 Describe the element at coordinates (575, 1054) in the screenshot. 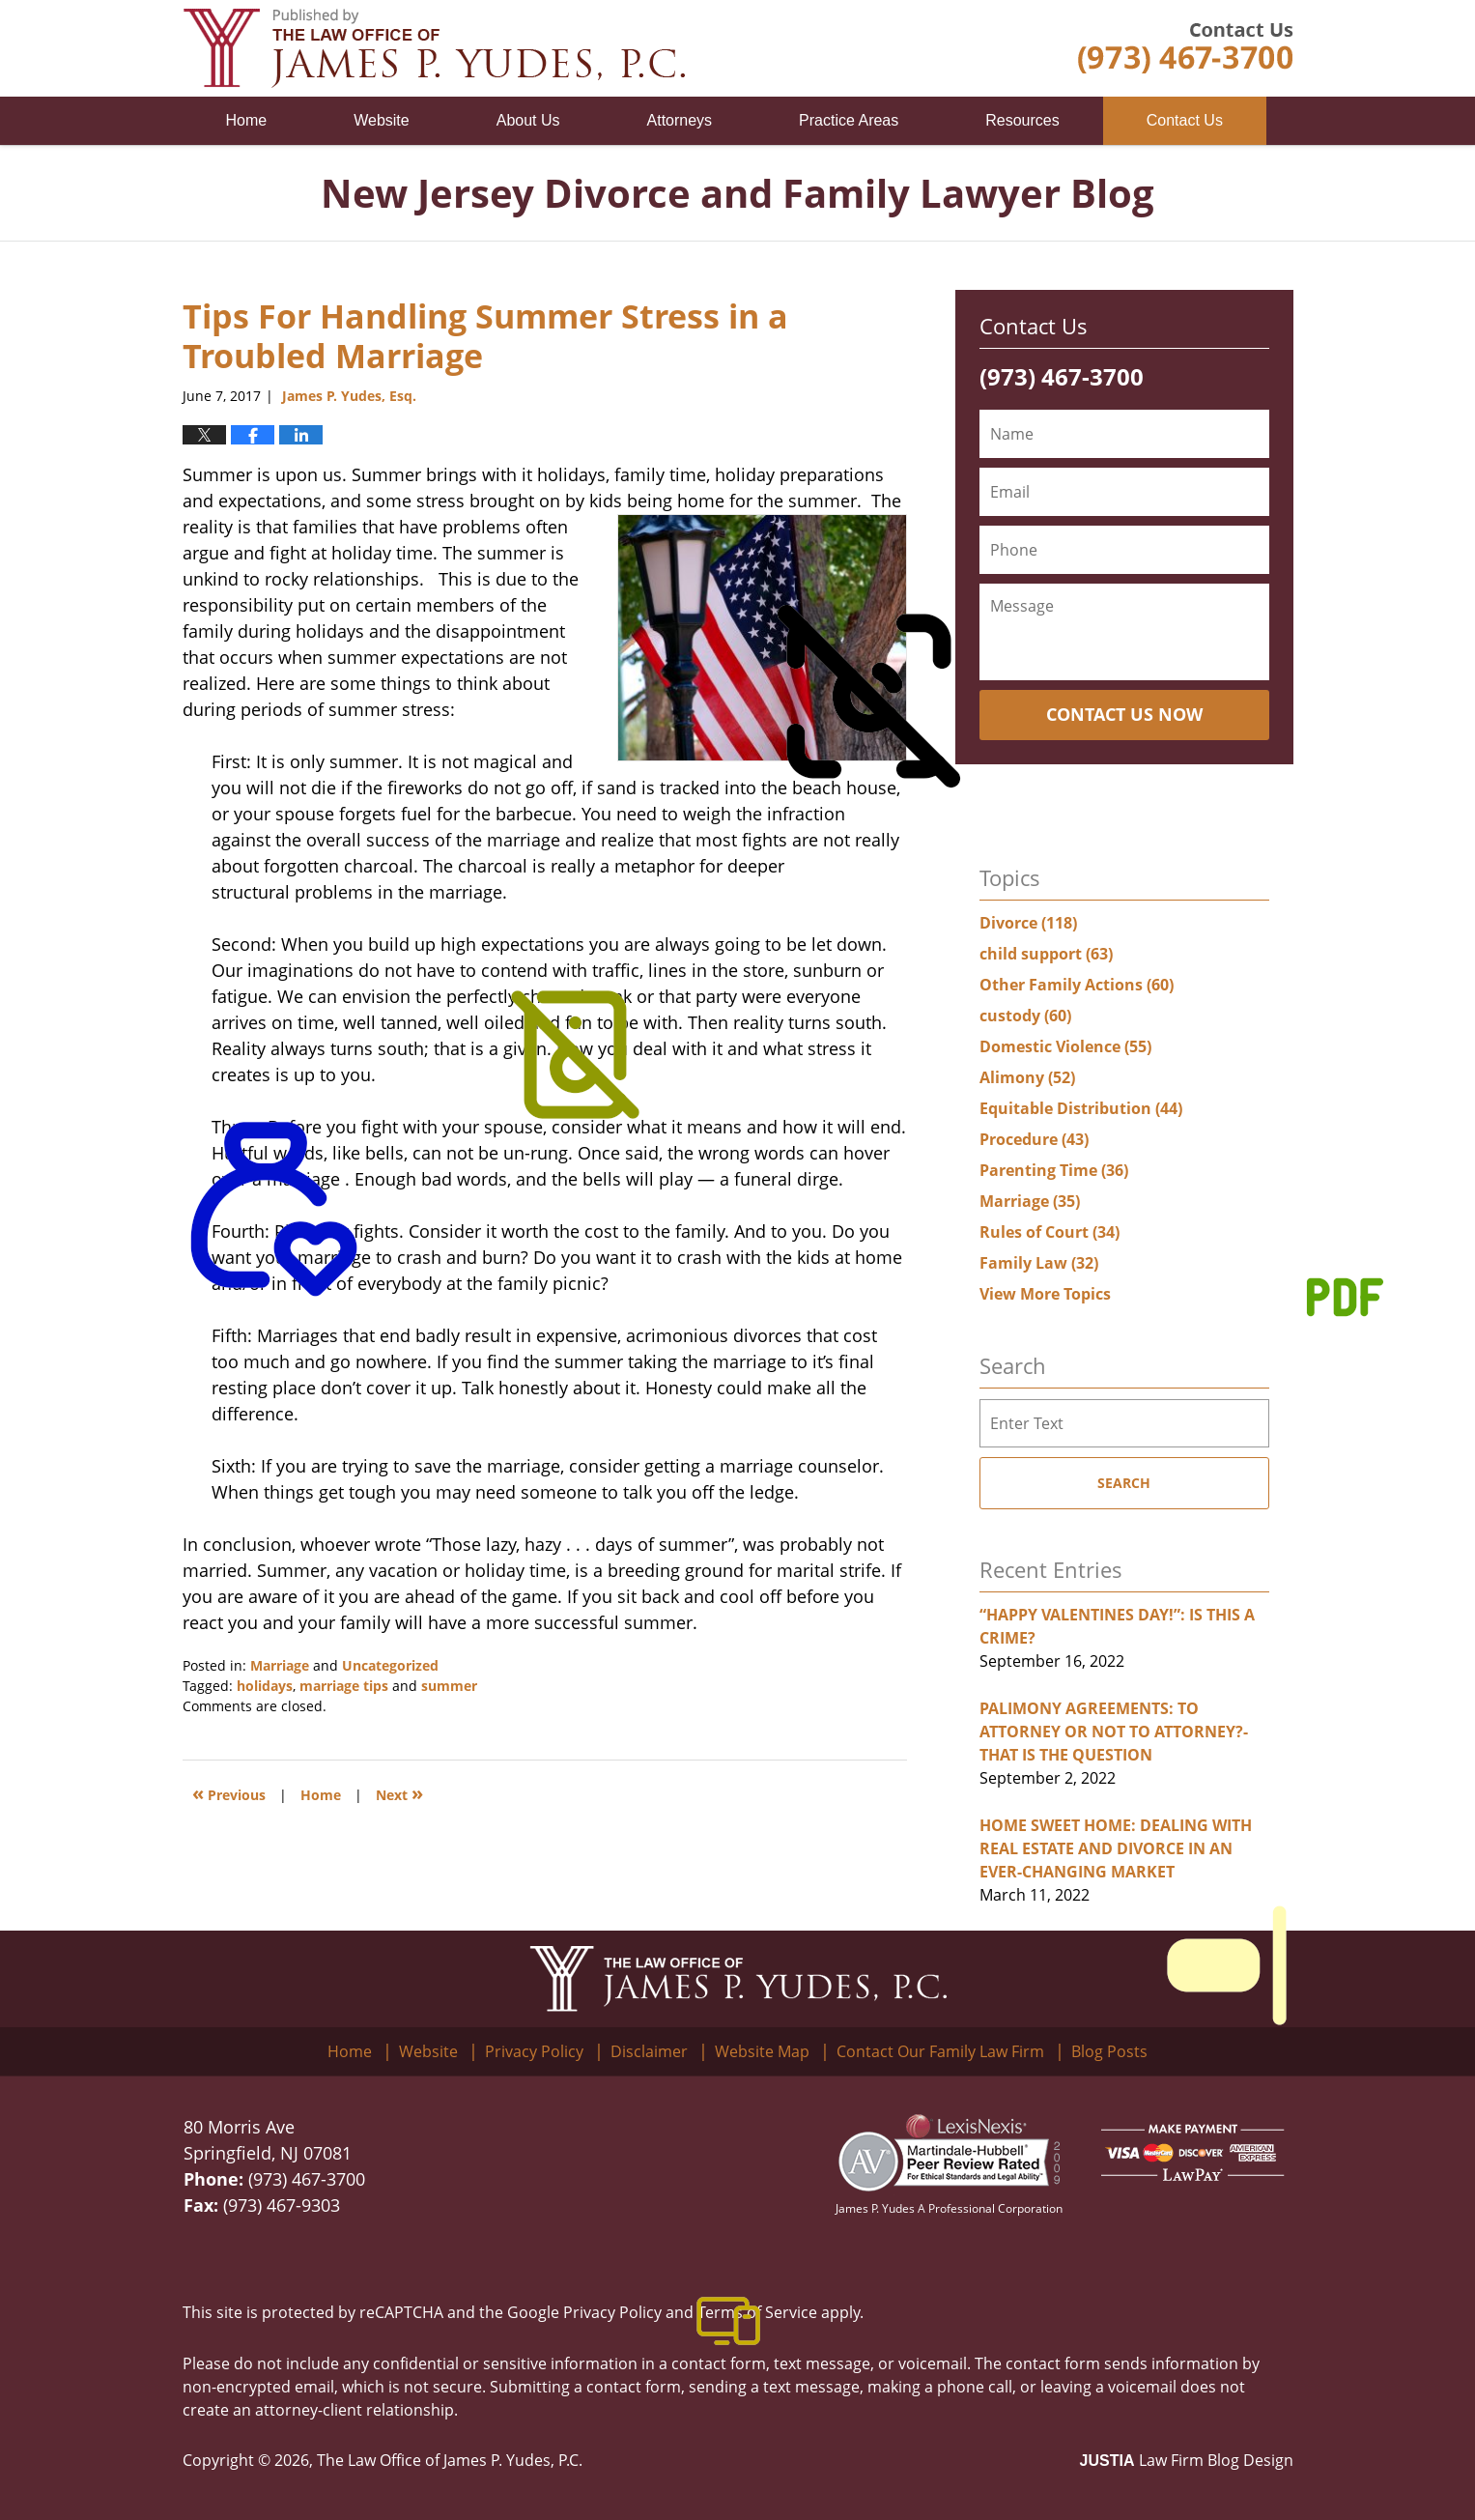

I see `mute external speaker` at that location.